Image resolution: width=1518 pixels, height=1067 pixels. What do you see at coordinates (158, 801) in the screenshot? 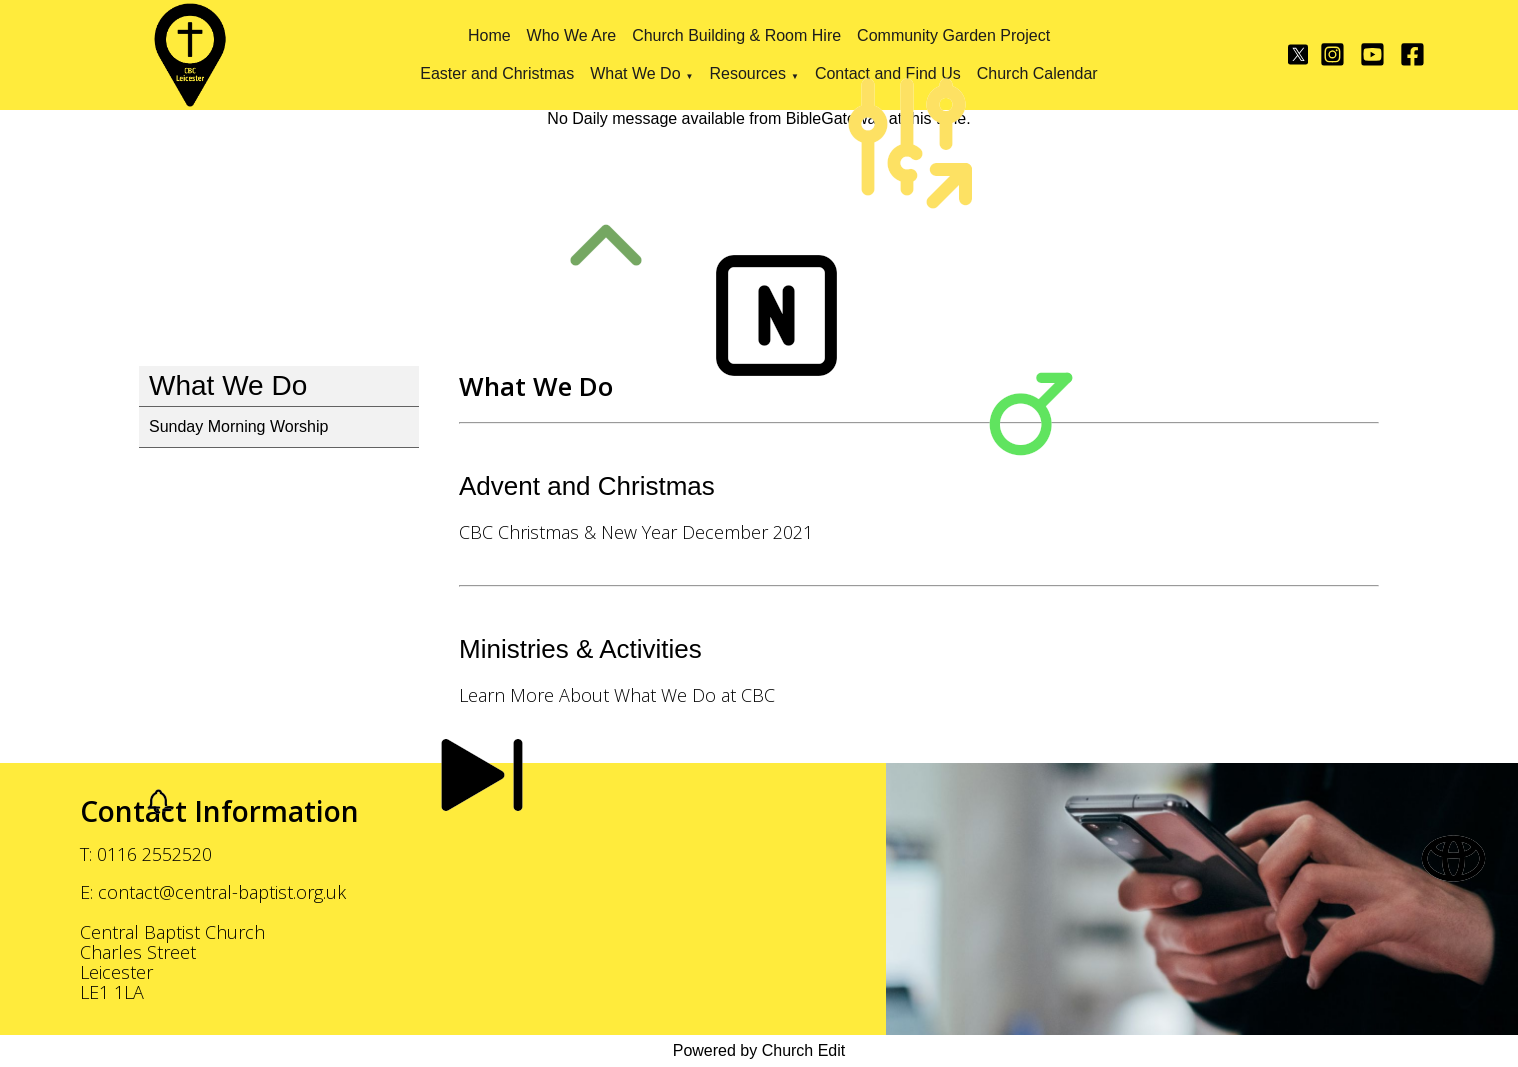
I see `remove or dismiss a notification` at bounding box center [158, 801].